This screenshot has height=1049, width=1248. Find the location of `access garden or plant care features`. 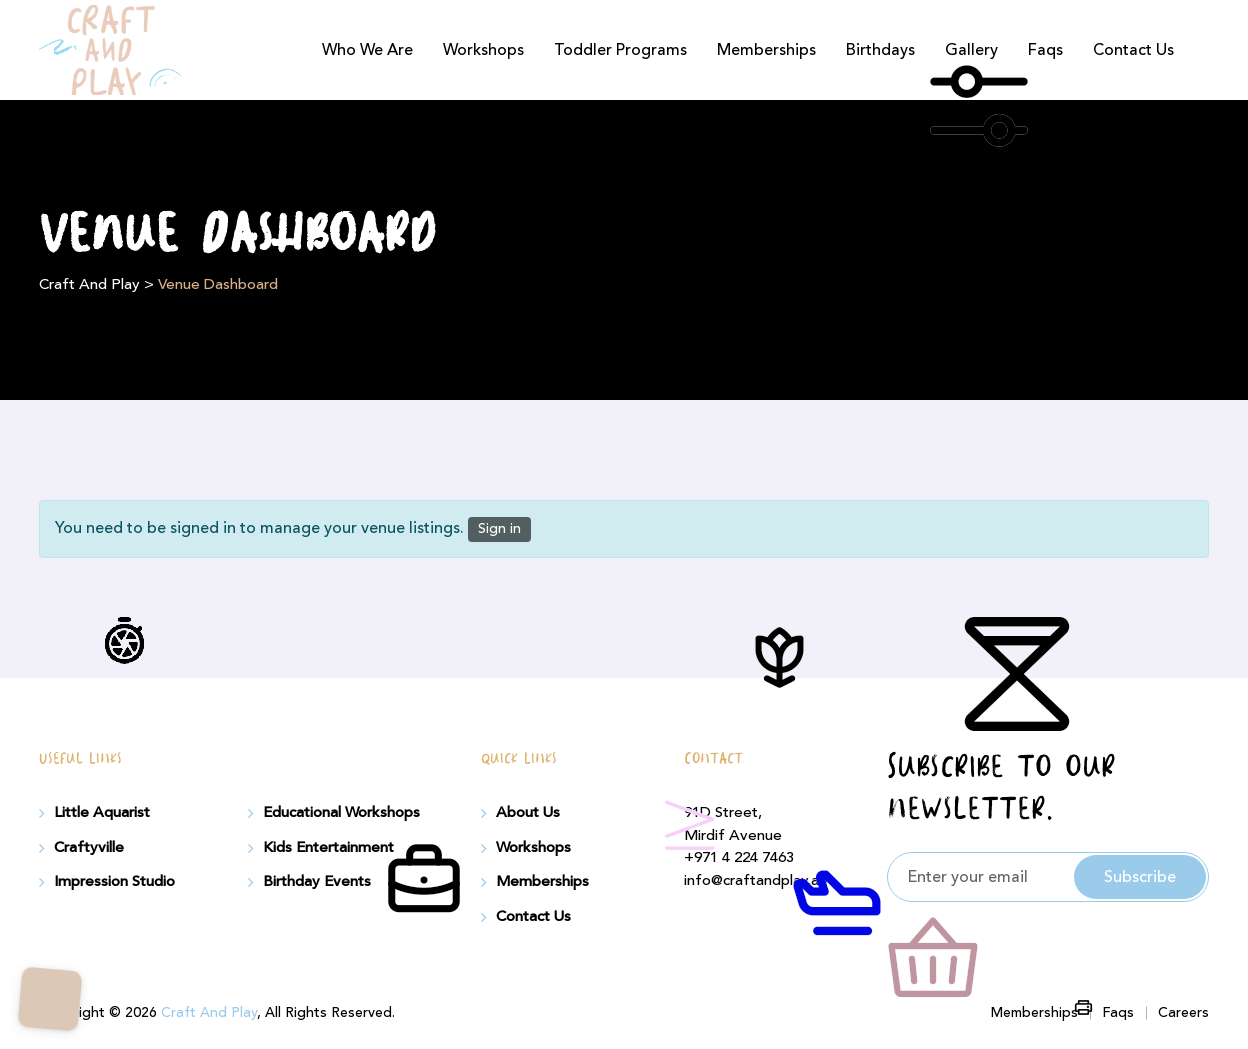

access garden or plant care features is located at coordinates (779, 657).